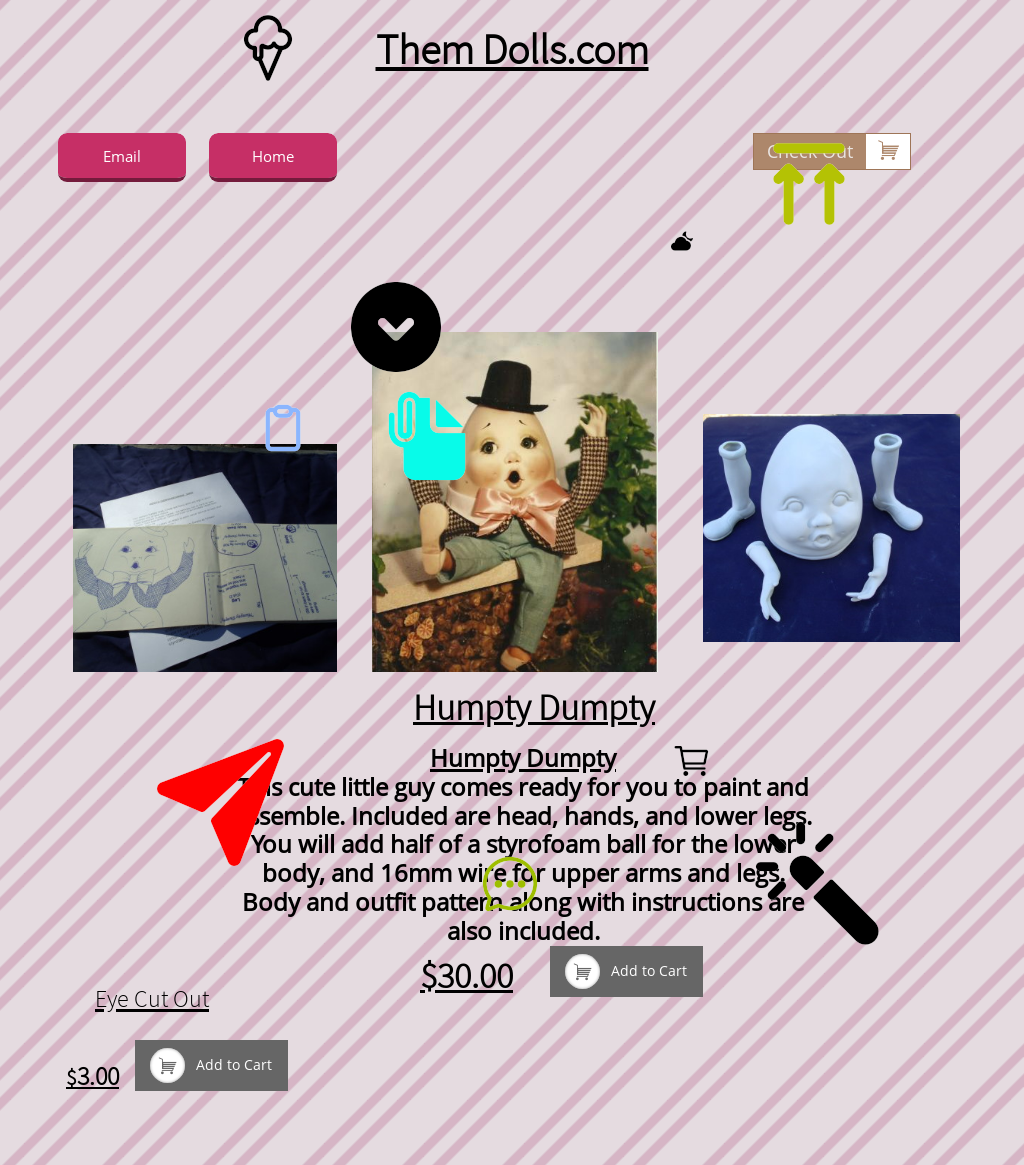 The image size is (1024, 1165). Describe the element at coordinates (809, 184) in the screenshot. I see `upload multiple files` at that location.